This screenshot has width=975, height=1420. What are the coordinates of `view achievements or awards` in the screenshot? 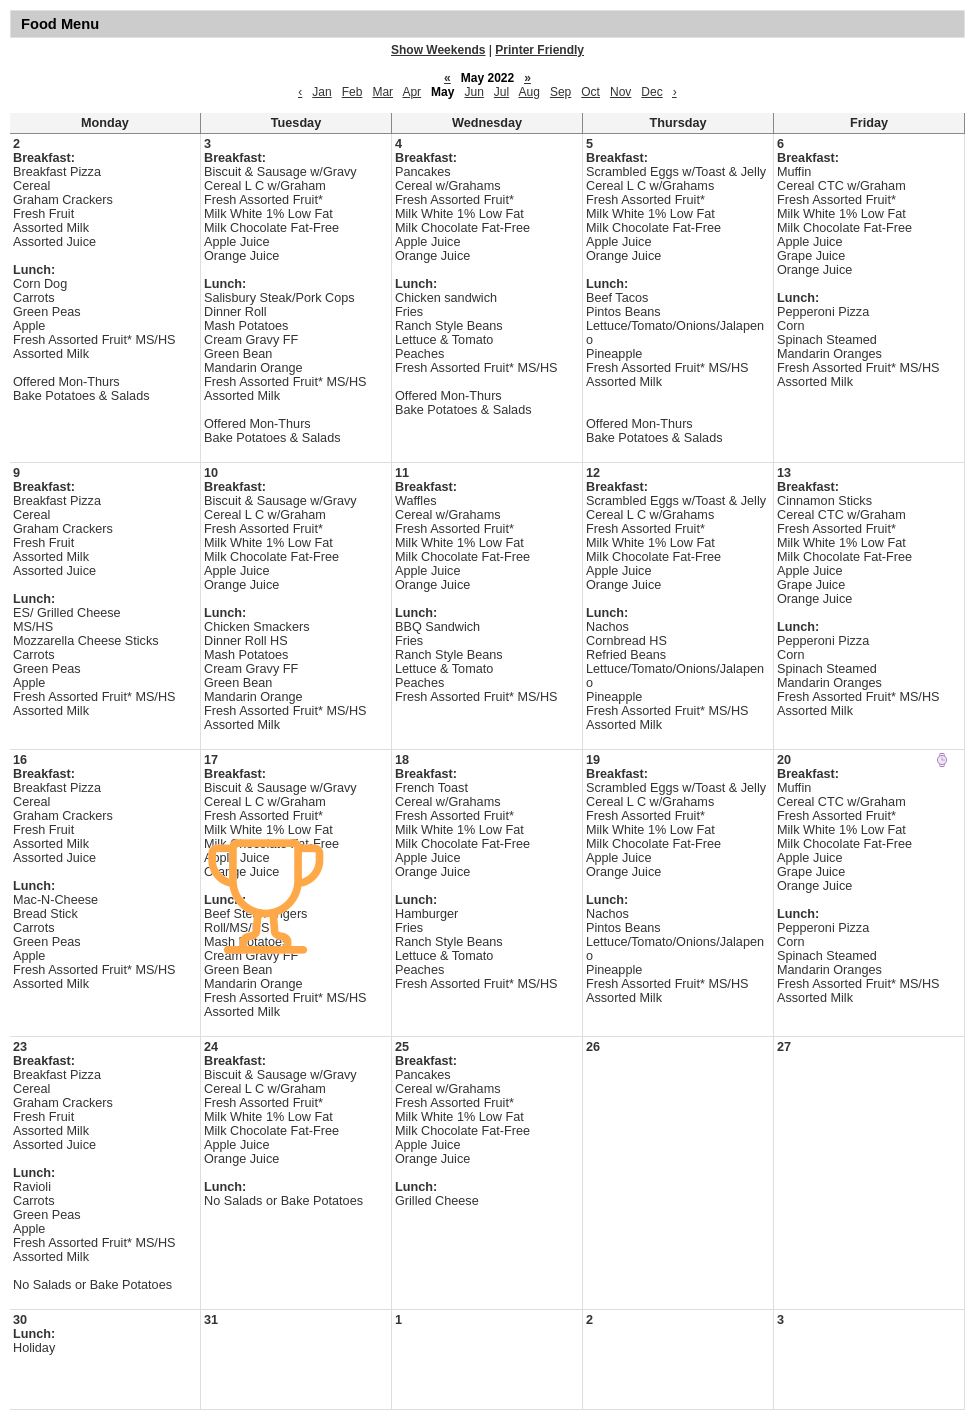 It's located at (265, 896).